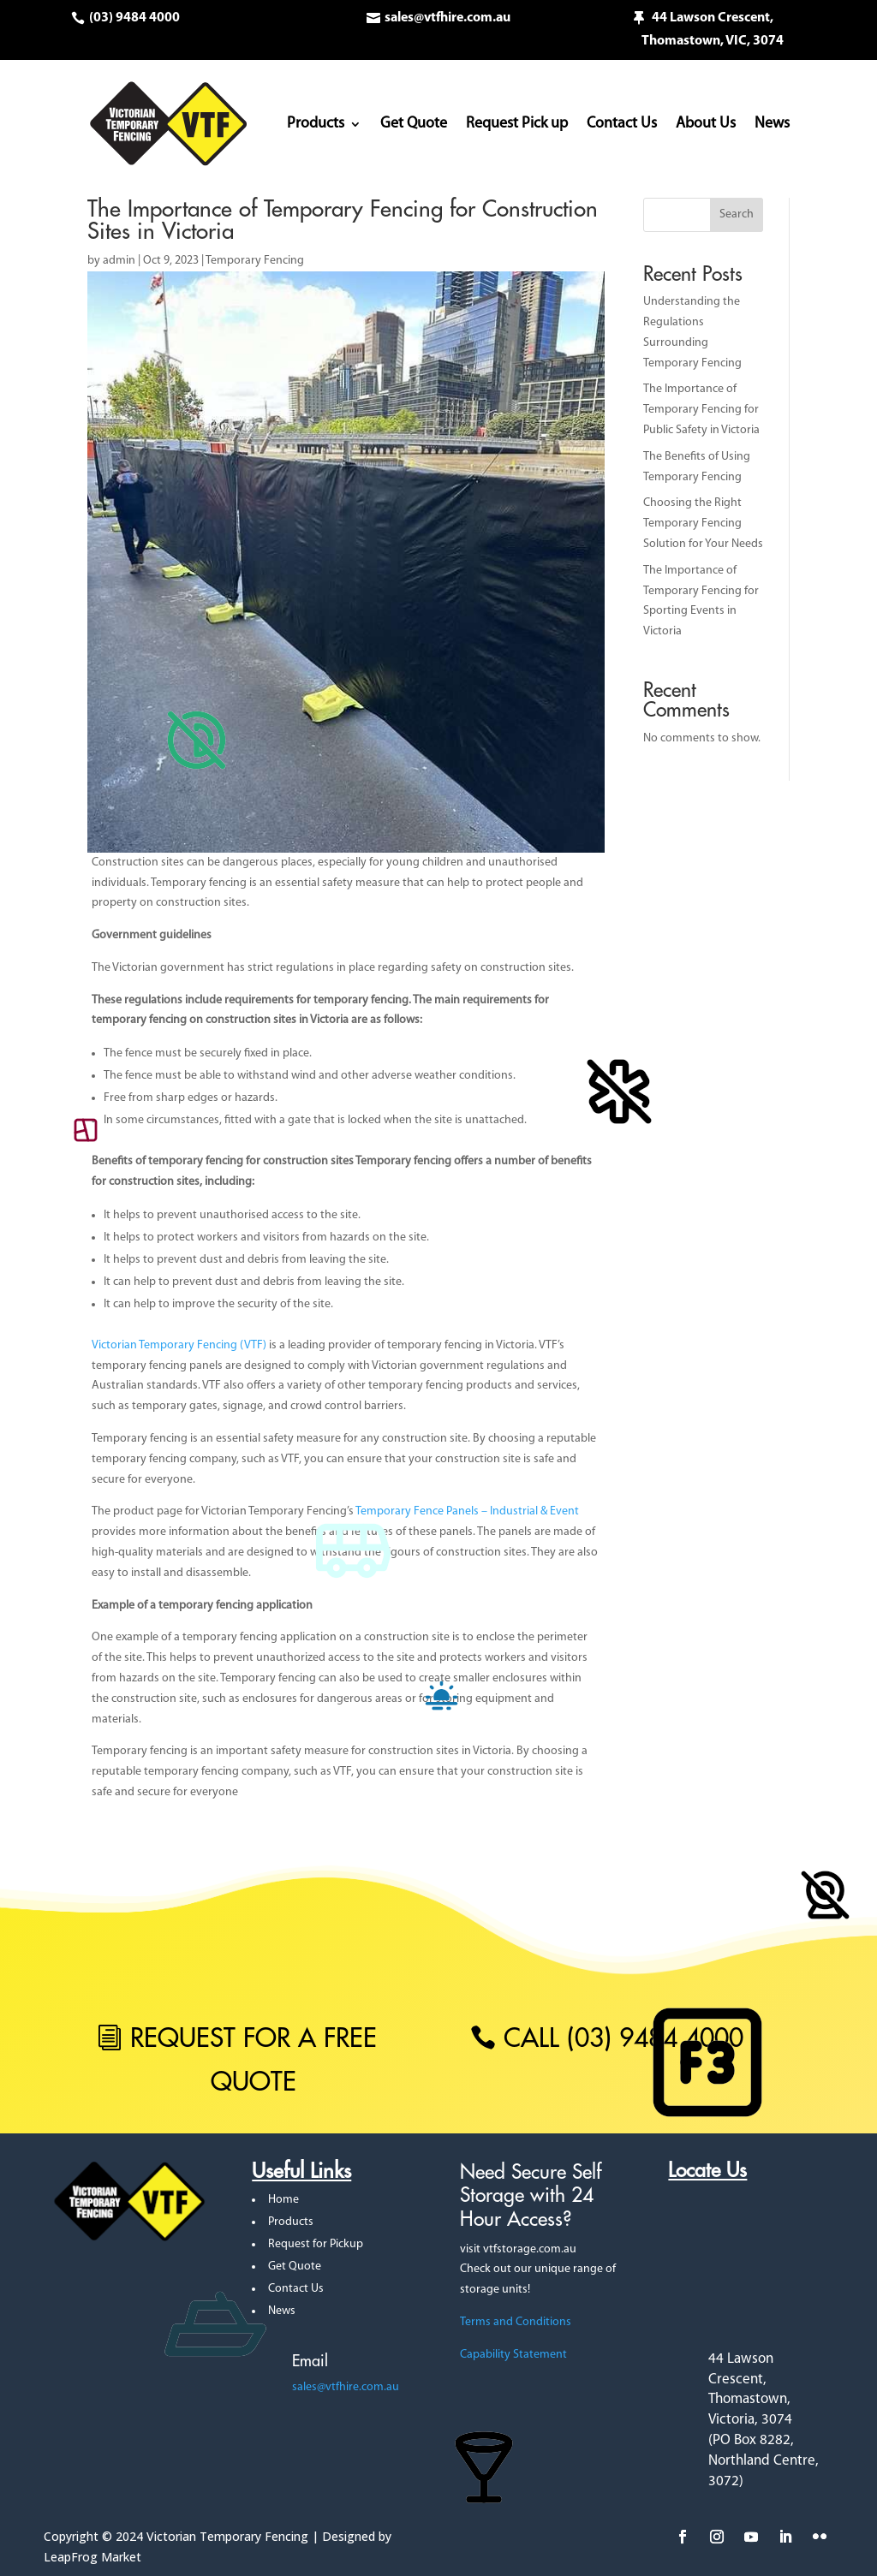  What do you see at coordinates (353, 1547) in the screenshot?
I see `view public transit options` at bounding box center [353, 1547].